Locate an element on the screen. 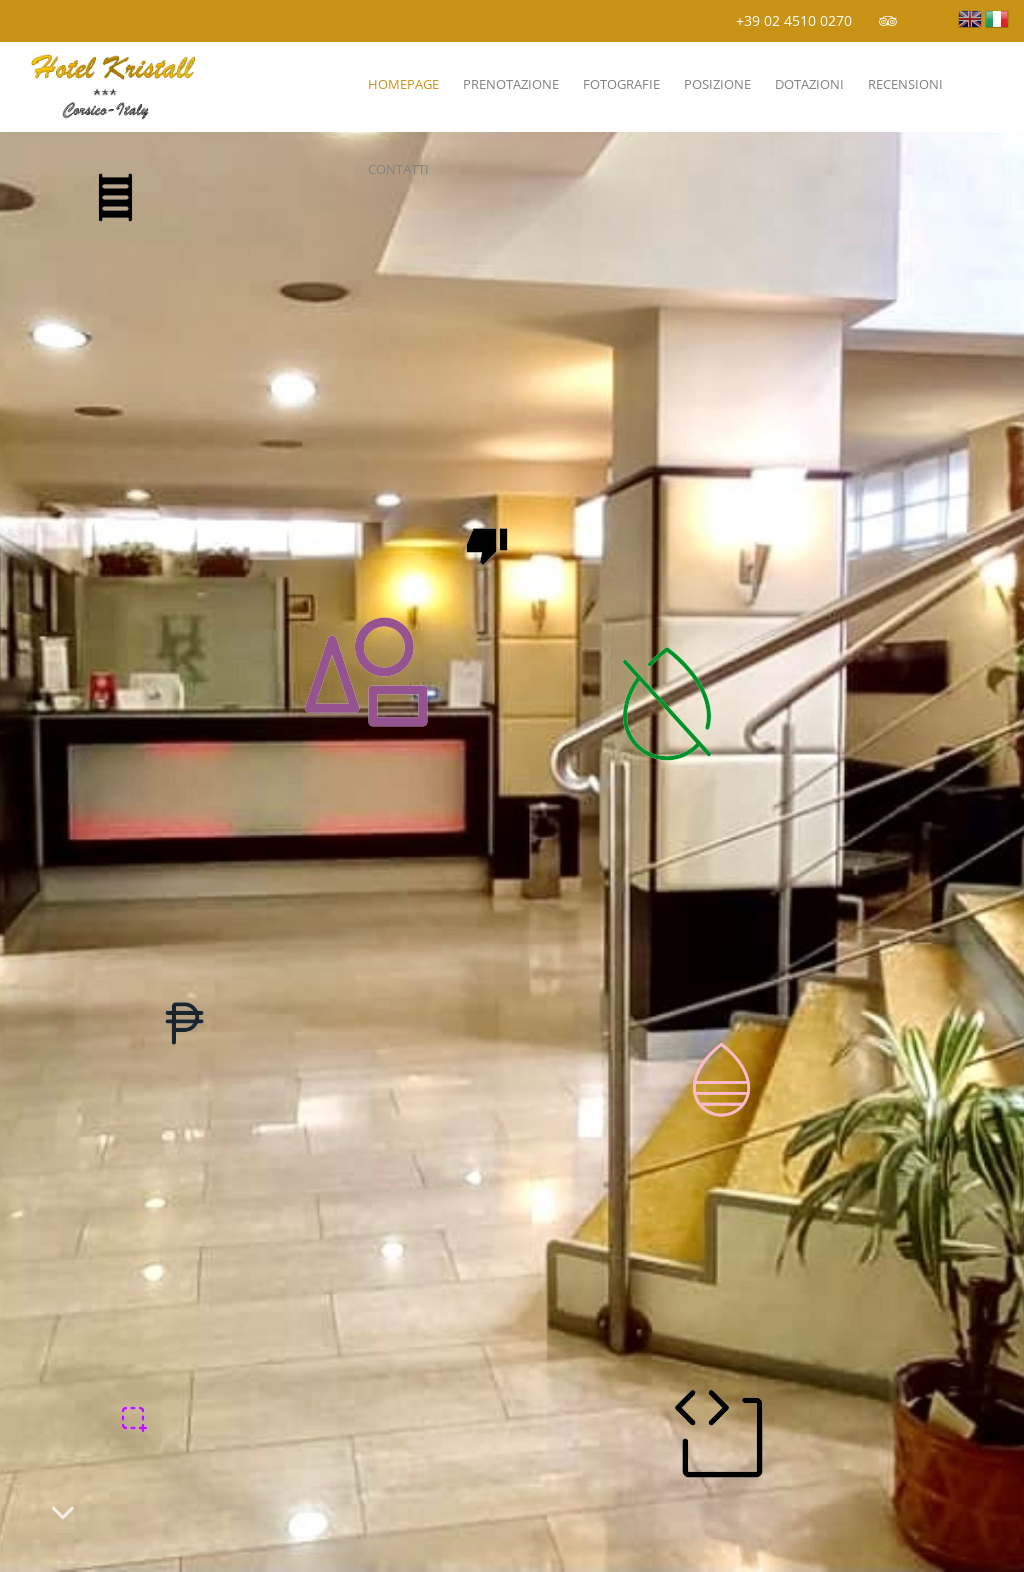 This screenshot has width=1024, height=1572. access shape tools or drawing options is located at coordinates (368, 676).